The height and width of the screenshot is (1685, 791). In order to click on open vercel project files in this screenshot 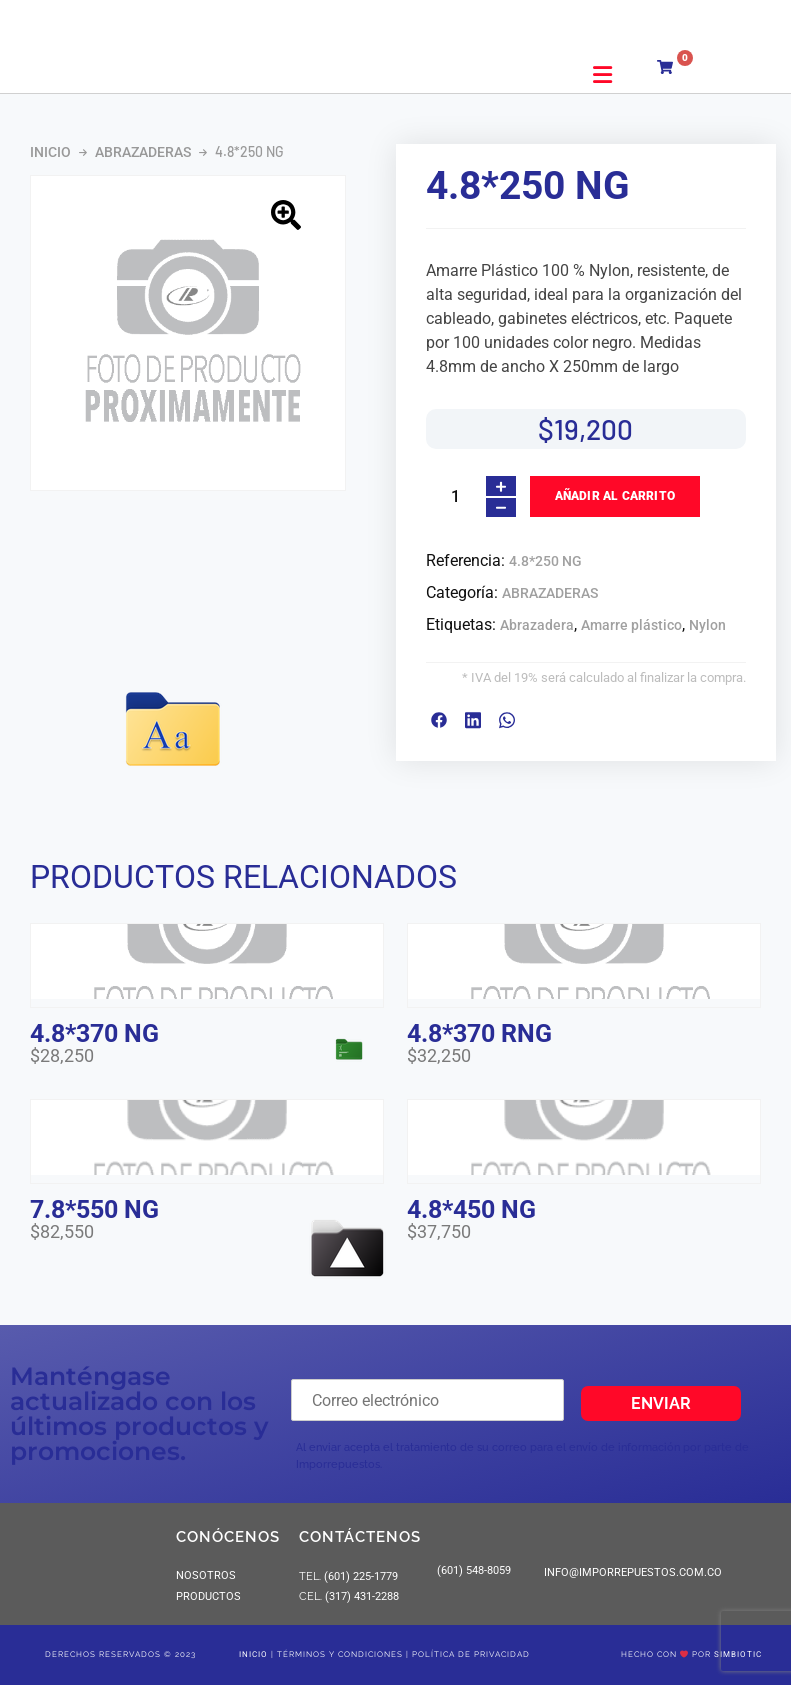, I will do `click(347, 1250)`.